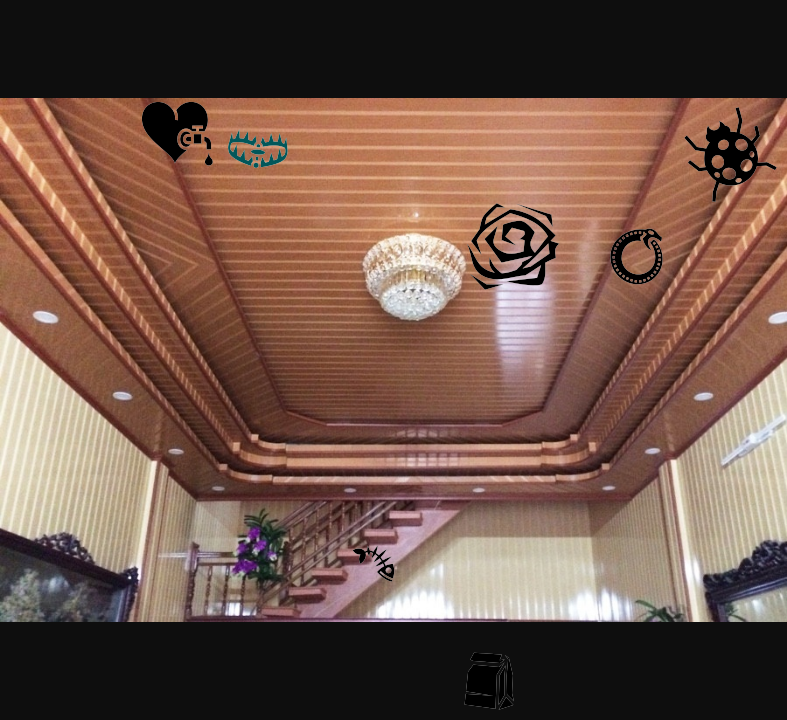 This screenshot has width=787, height=720. What do you see at coordinates (258, 147) in the screenshot?
I see `set a trap for enemies or animals` at bounding box center [258, 147].